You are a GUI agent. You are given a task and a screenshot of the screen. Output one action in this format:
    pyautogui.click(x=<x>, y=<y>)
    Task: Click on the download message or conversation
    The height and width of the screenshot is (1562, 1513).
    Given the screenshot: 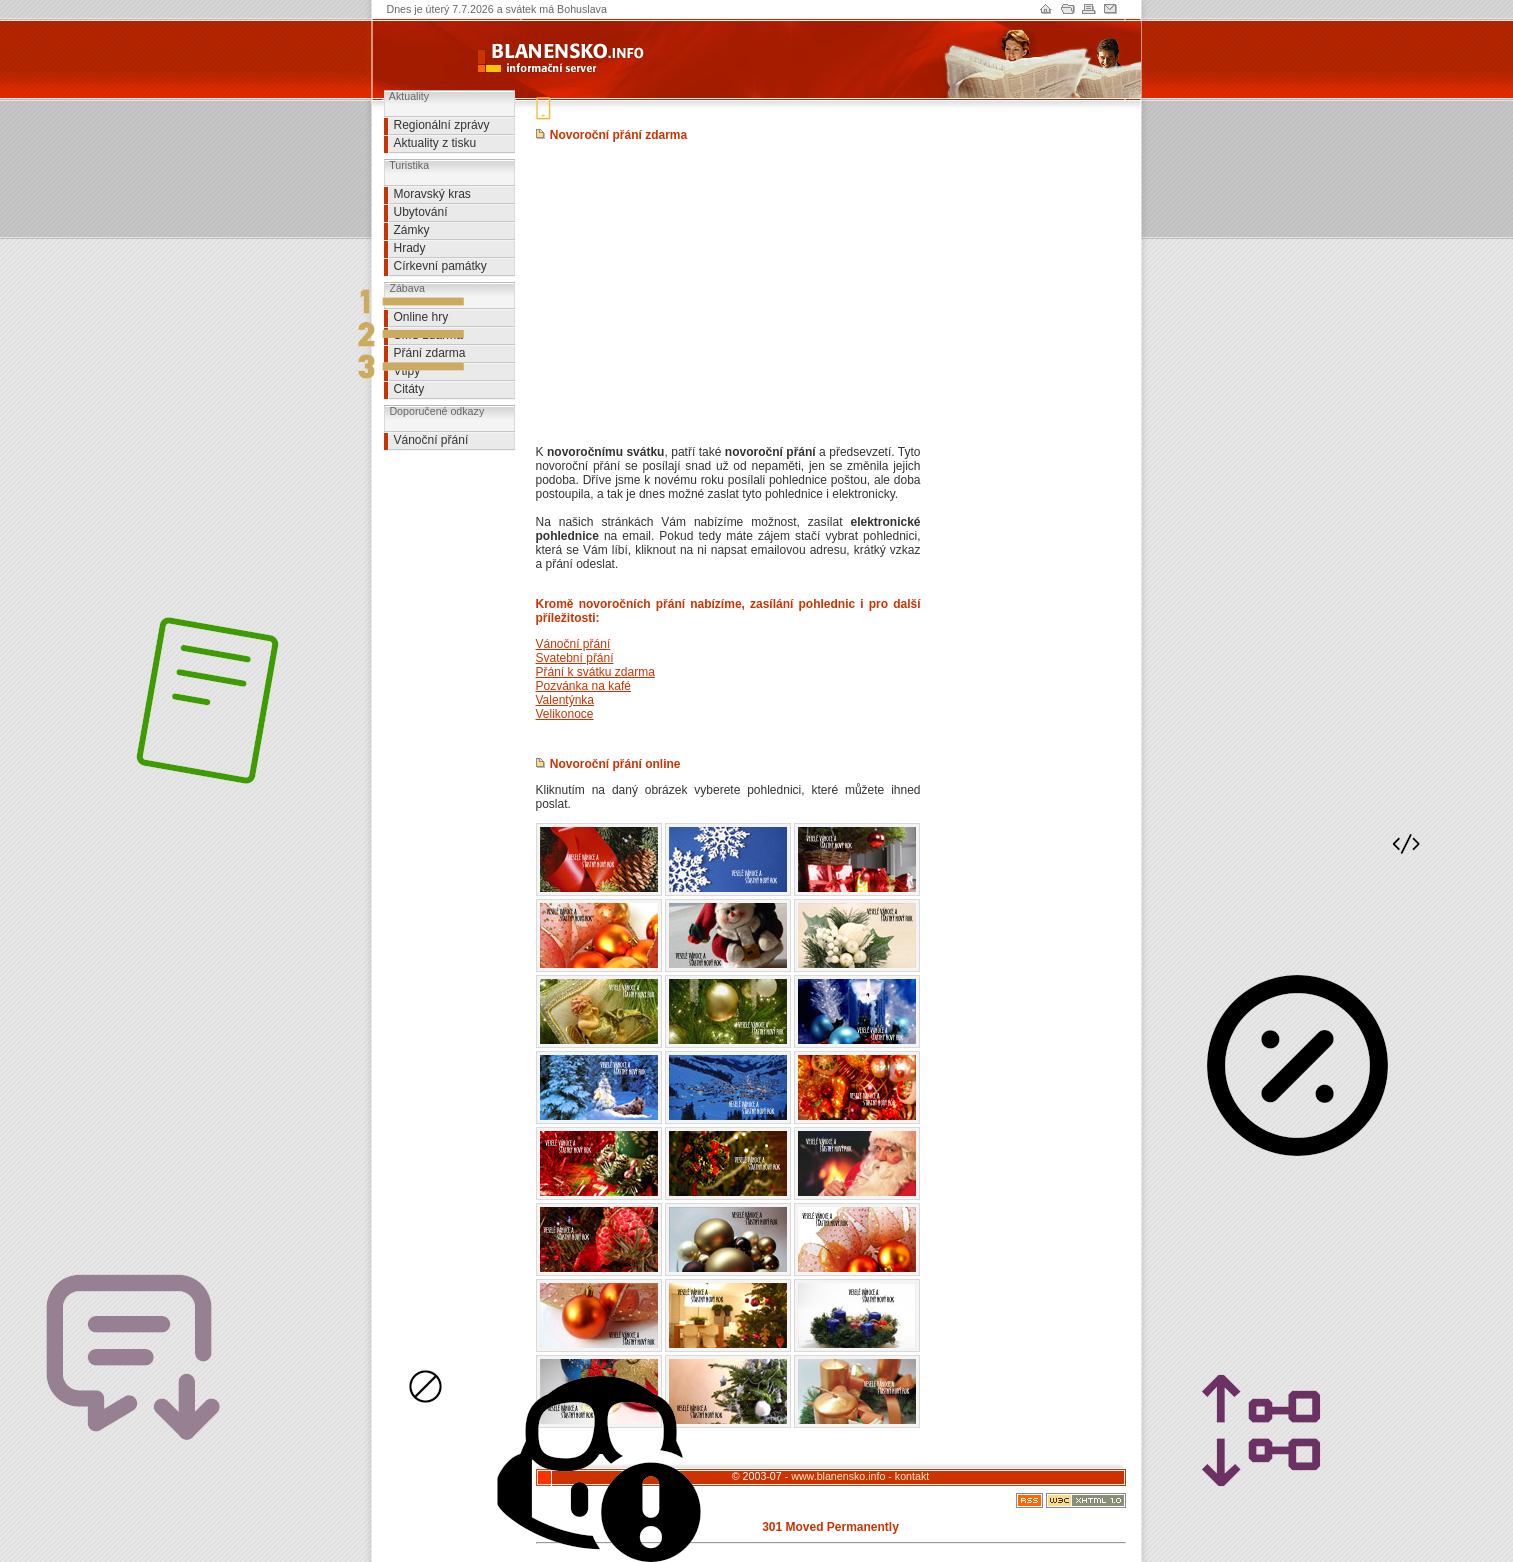 What is the action you would take?
    pyautogui.click(x=129, y=1349)
    